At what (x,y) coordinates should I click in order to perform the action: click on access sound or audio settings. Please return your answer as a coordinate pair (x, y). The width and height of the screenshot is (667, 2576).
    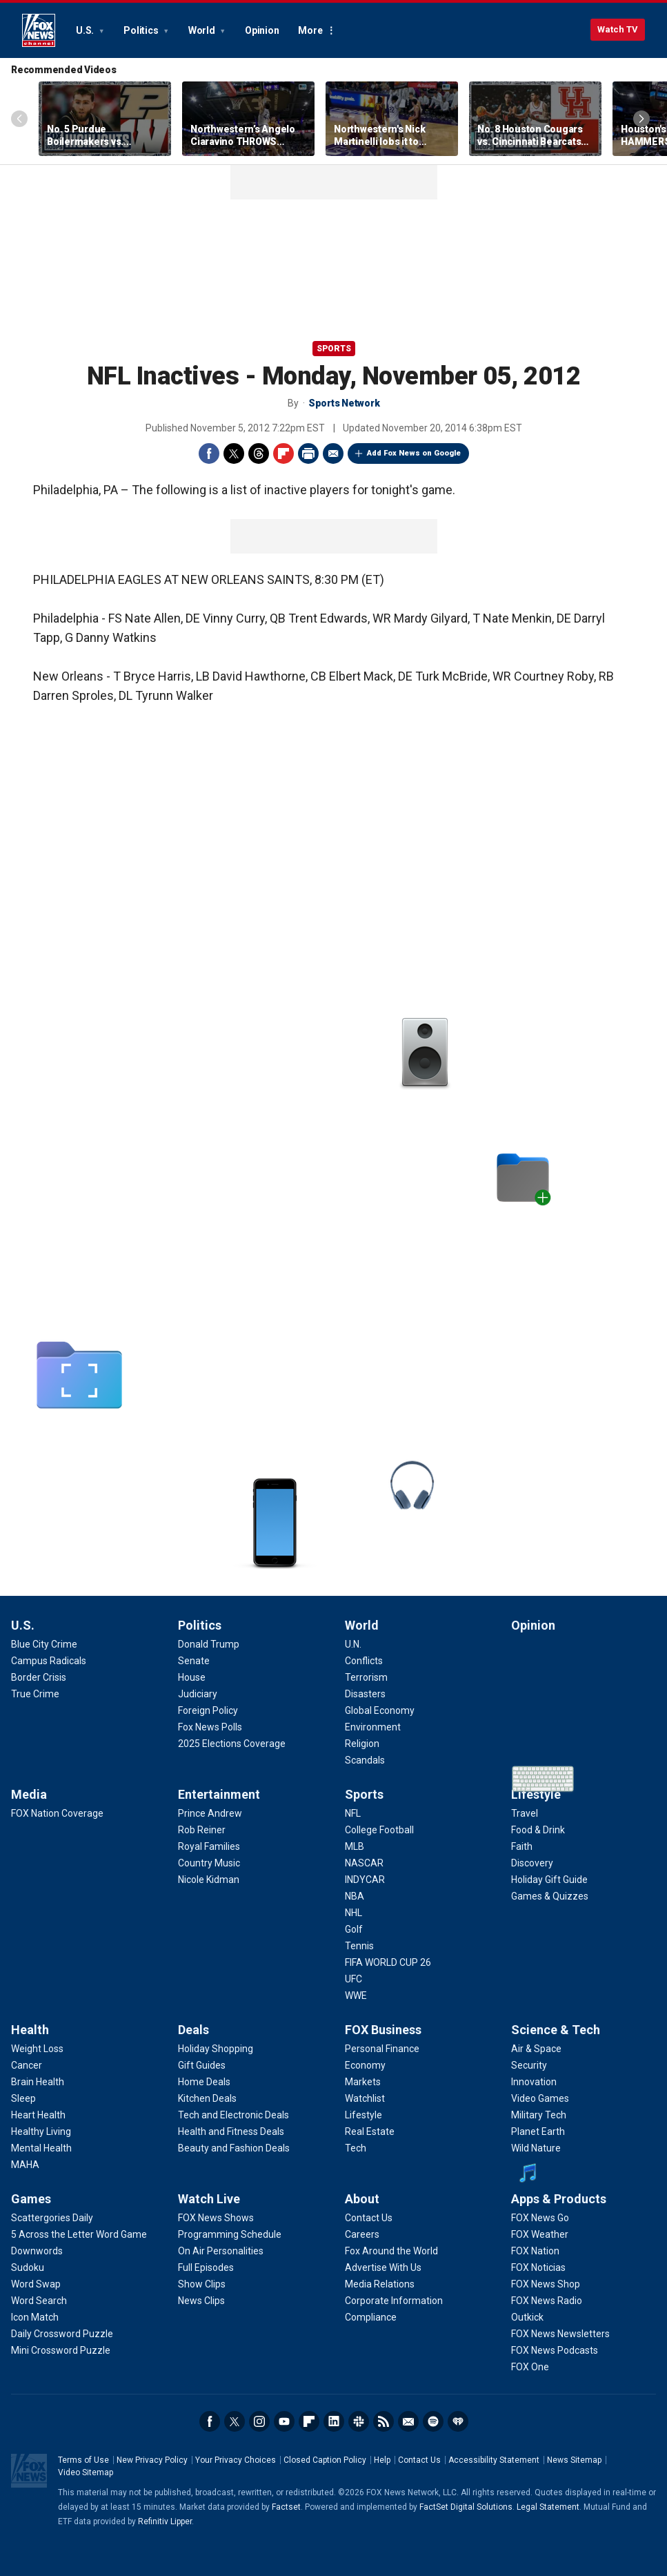
    Looking at the image, I should click on (425, 1052).